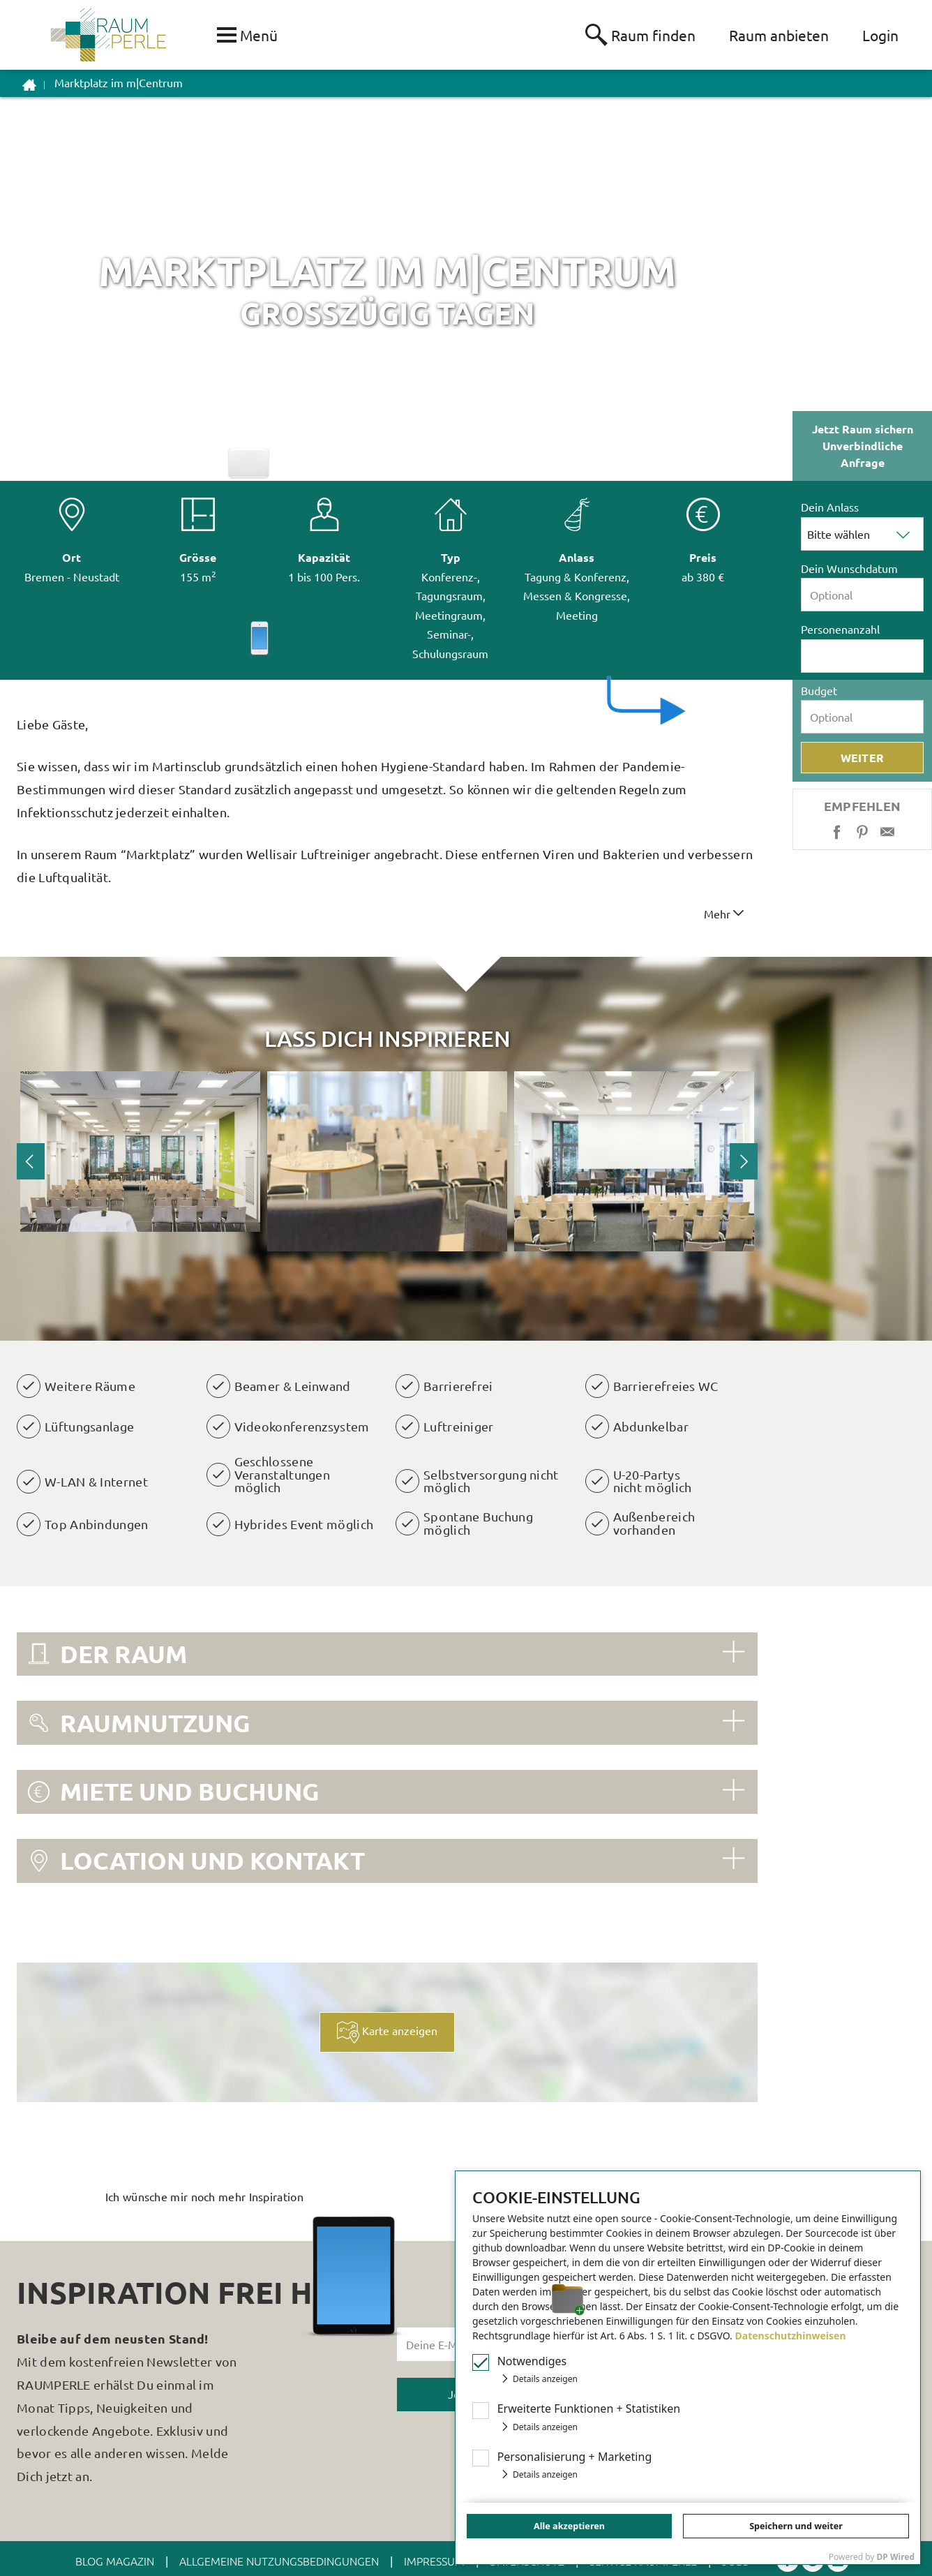 The image size is (932, 2576). What do you see at coordinates (647, 700) in the screenshot?
I see `forward an email message` at bounding box center [647, 700].